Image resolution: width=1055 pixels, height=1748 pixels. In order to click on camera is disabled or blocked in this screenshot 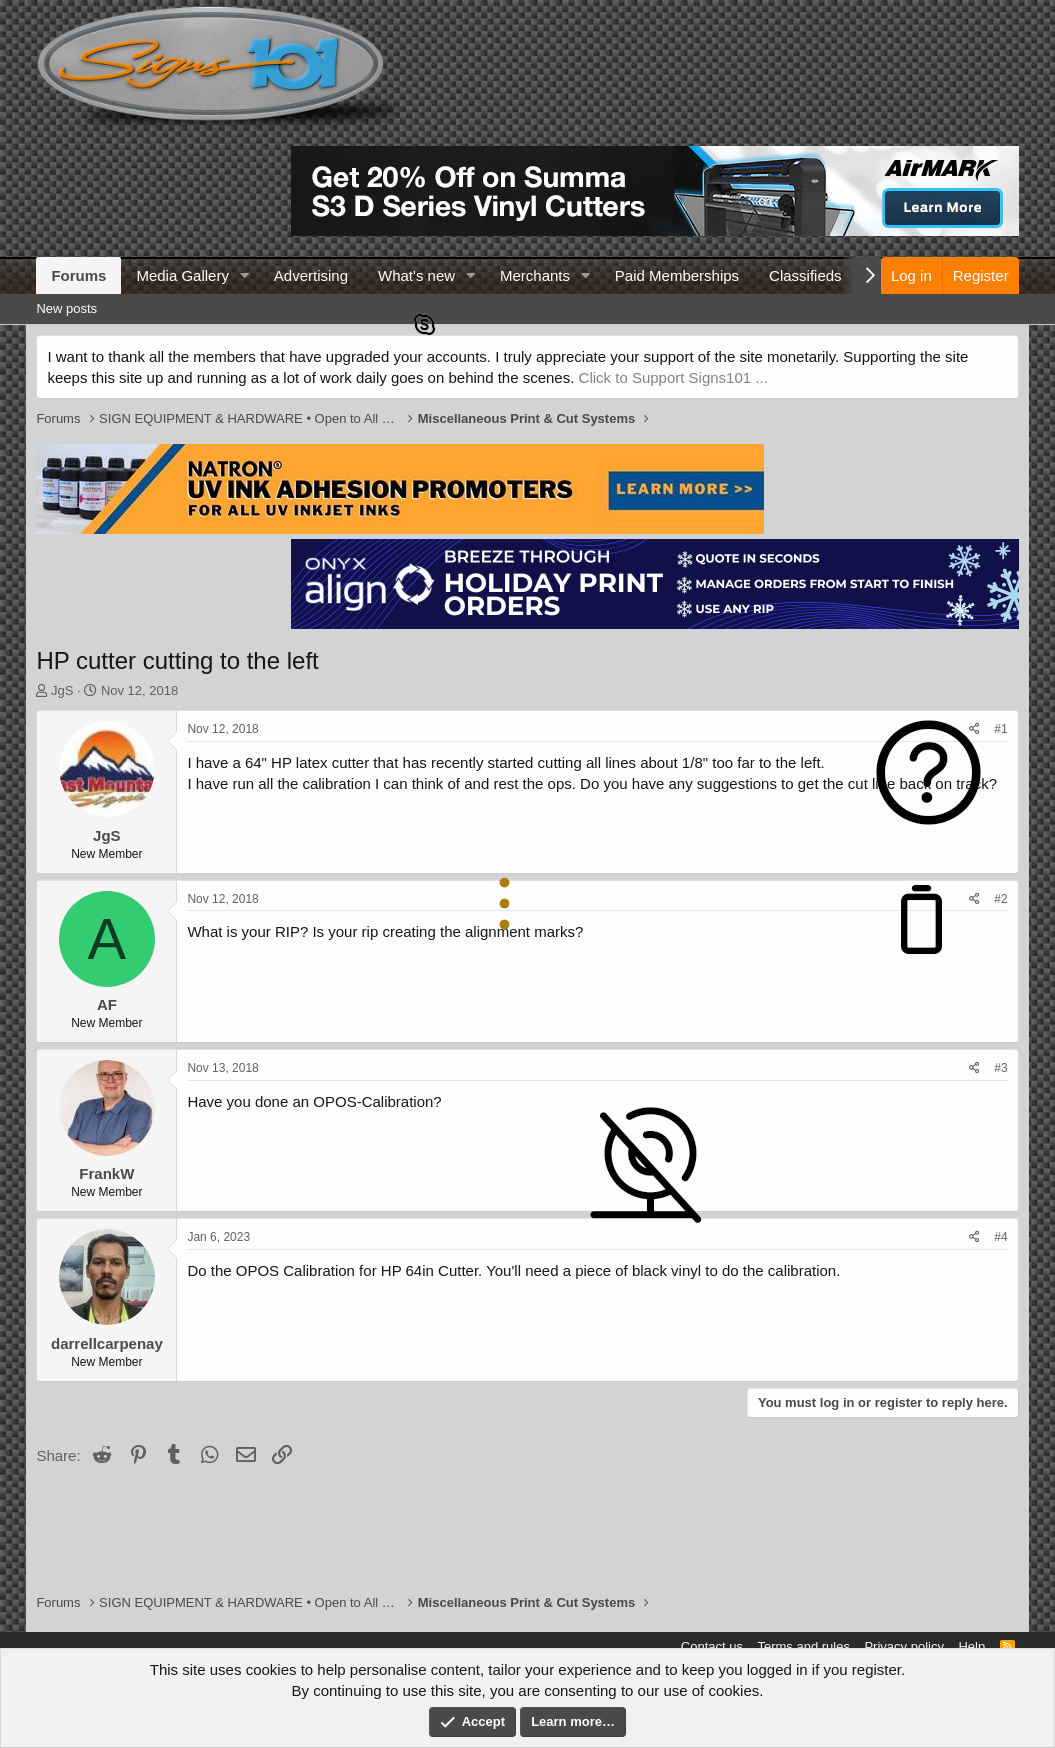, I will do `click(650, 1167)`.